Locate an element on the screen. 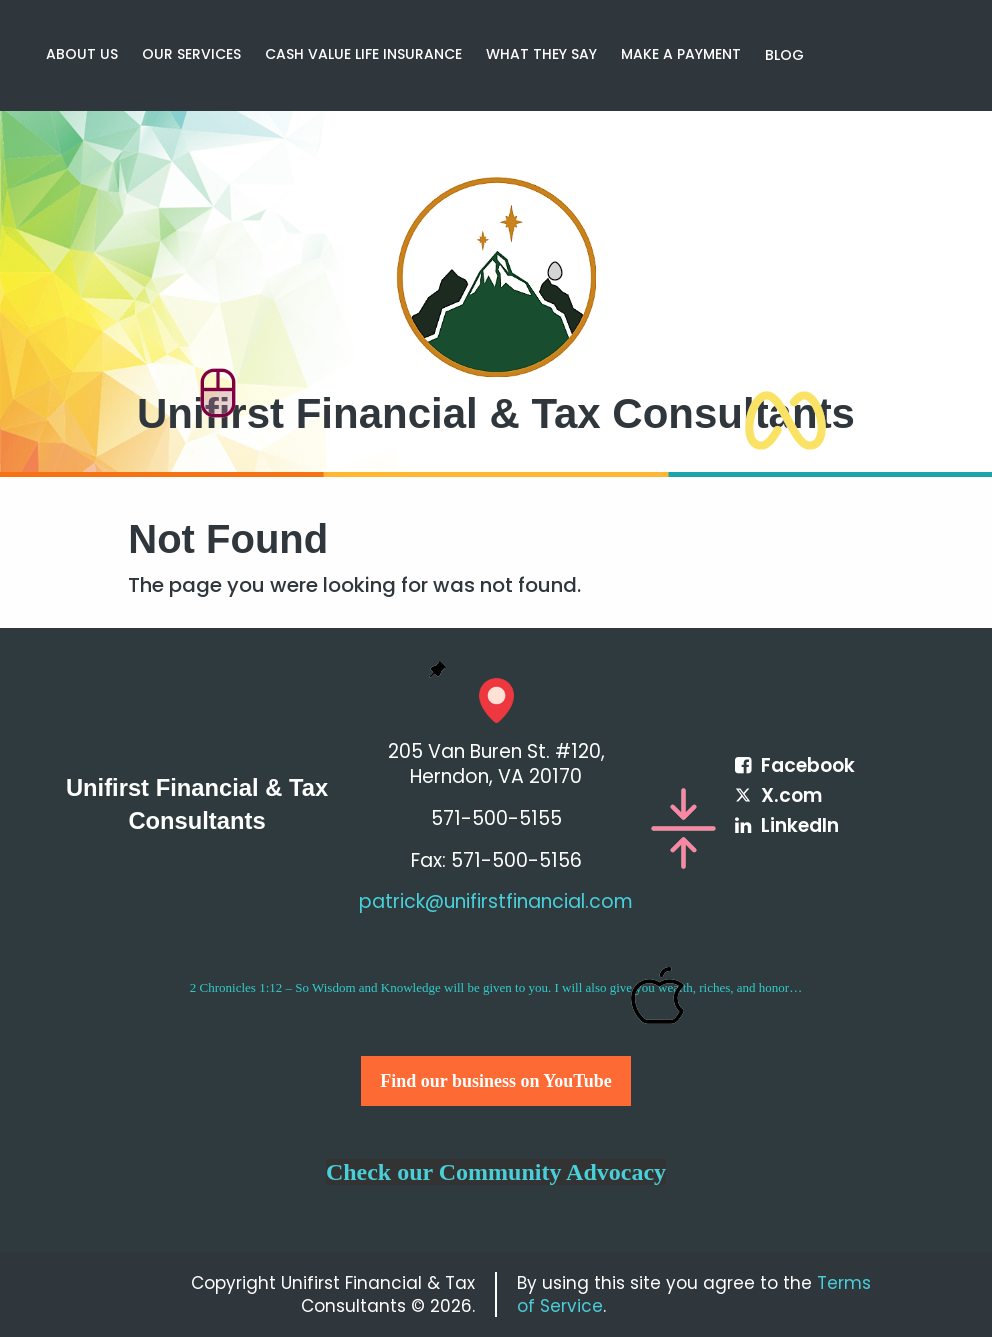  mouse input device indicator is located at coordinates (218, 393).